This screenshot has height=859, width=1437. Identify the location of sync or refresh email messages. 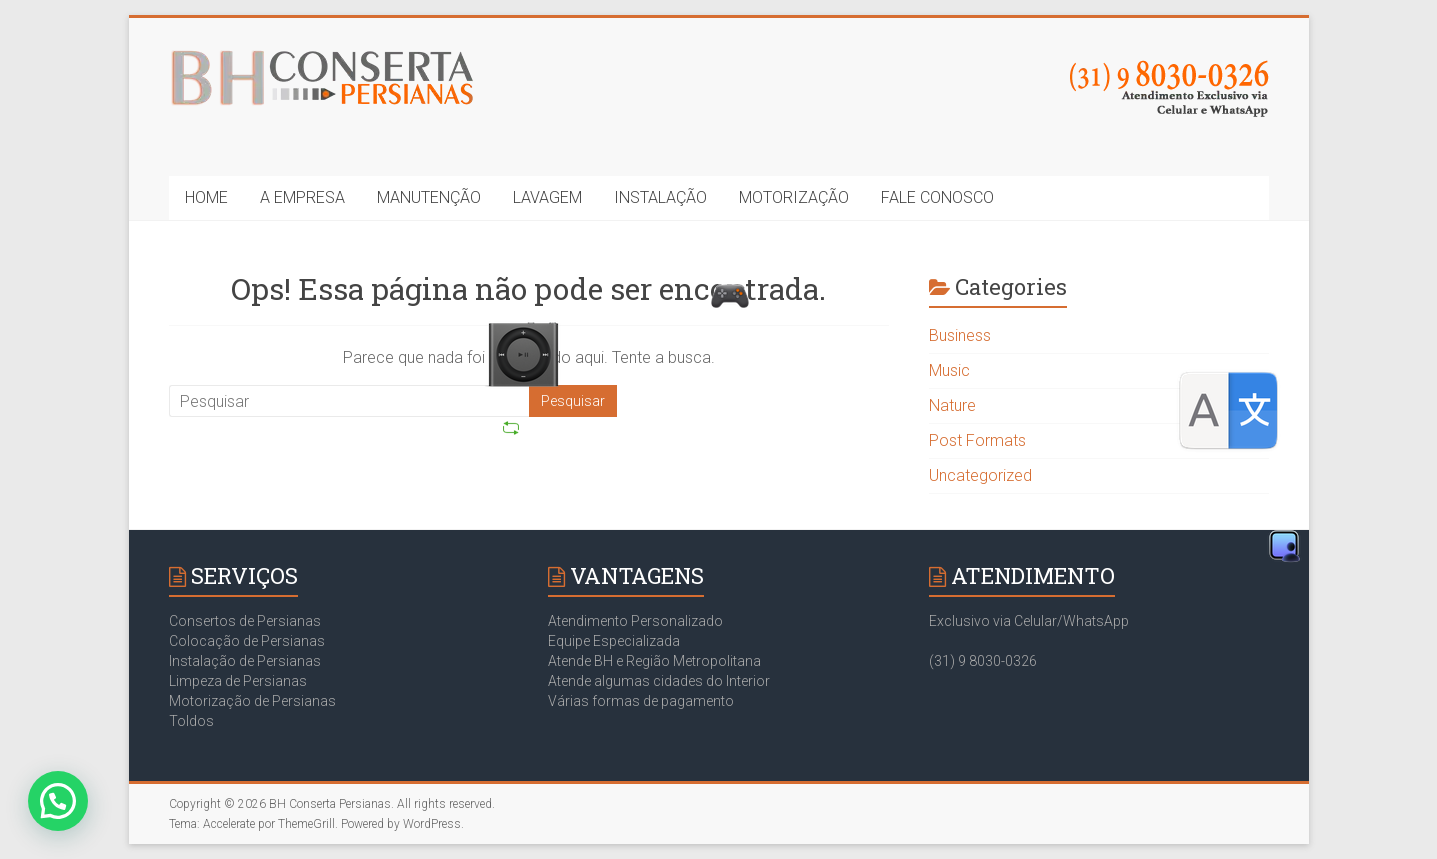
(511, 428).